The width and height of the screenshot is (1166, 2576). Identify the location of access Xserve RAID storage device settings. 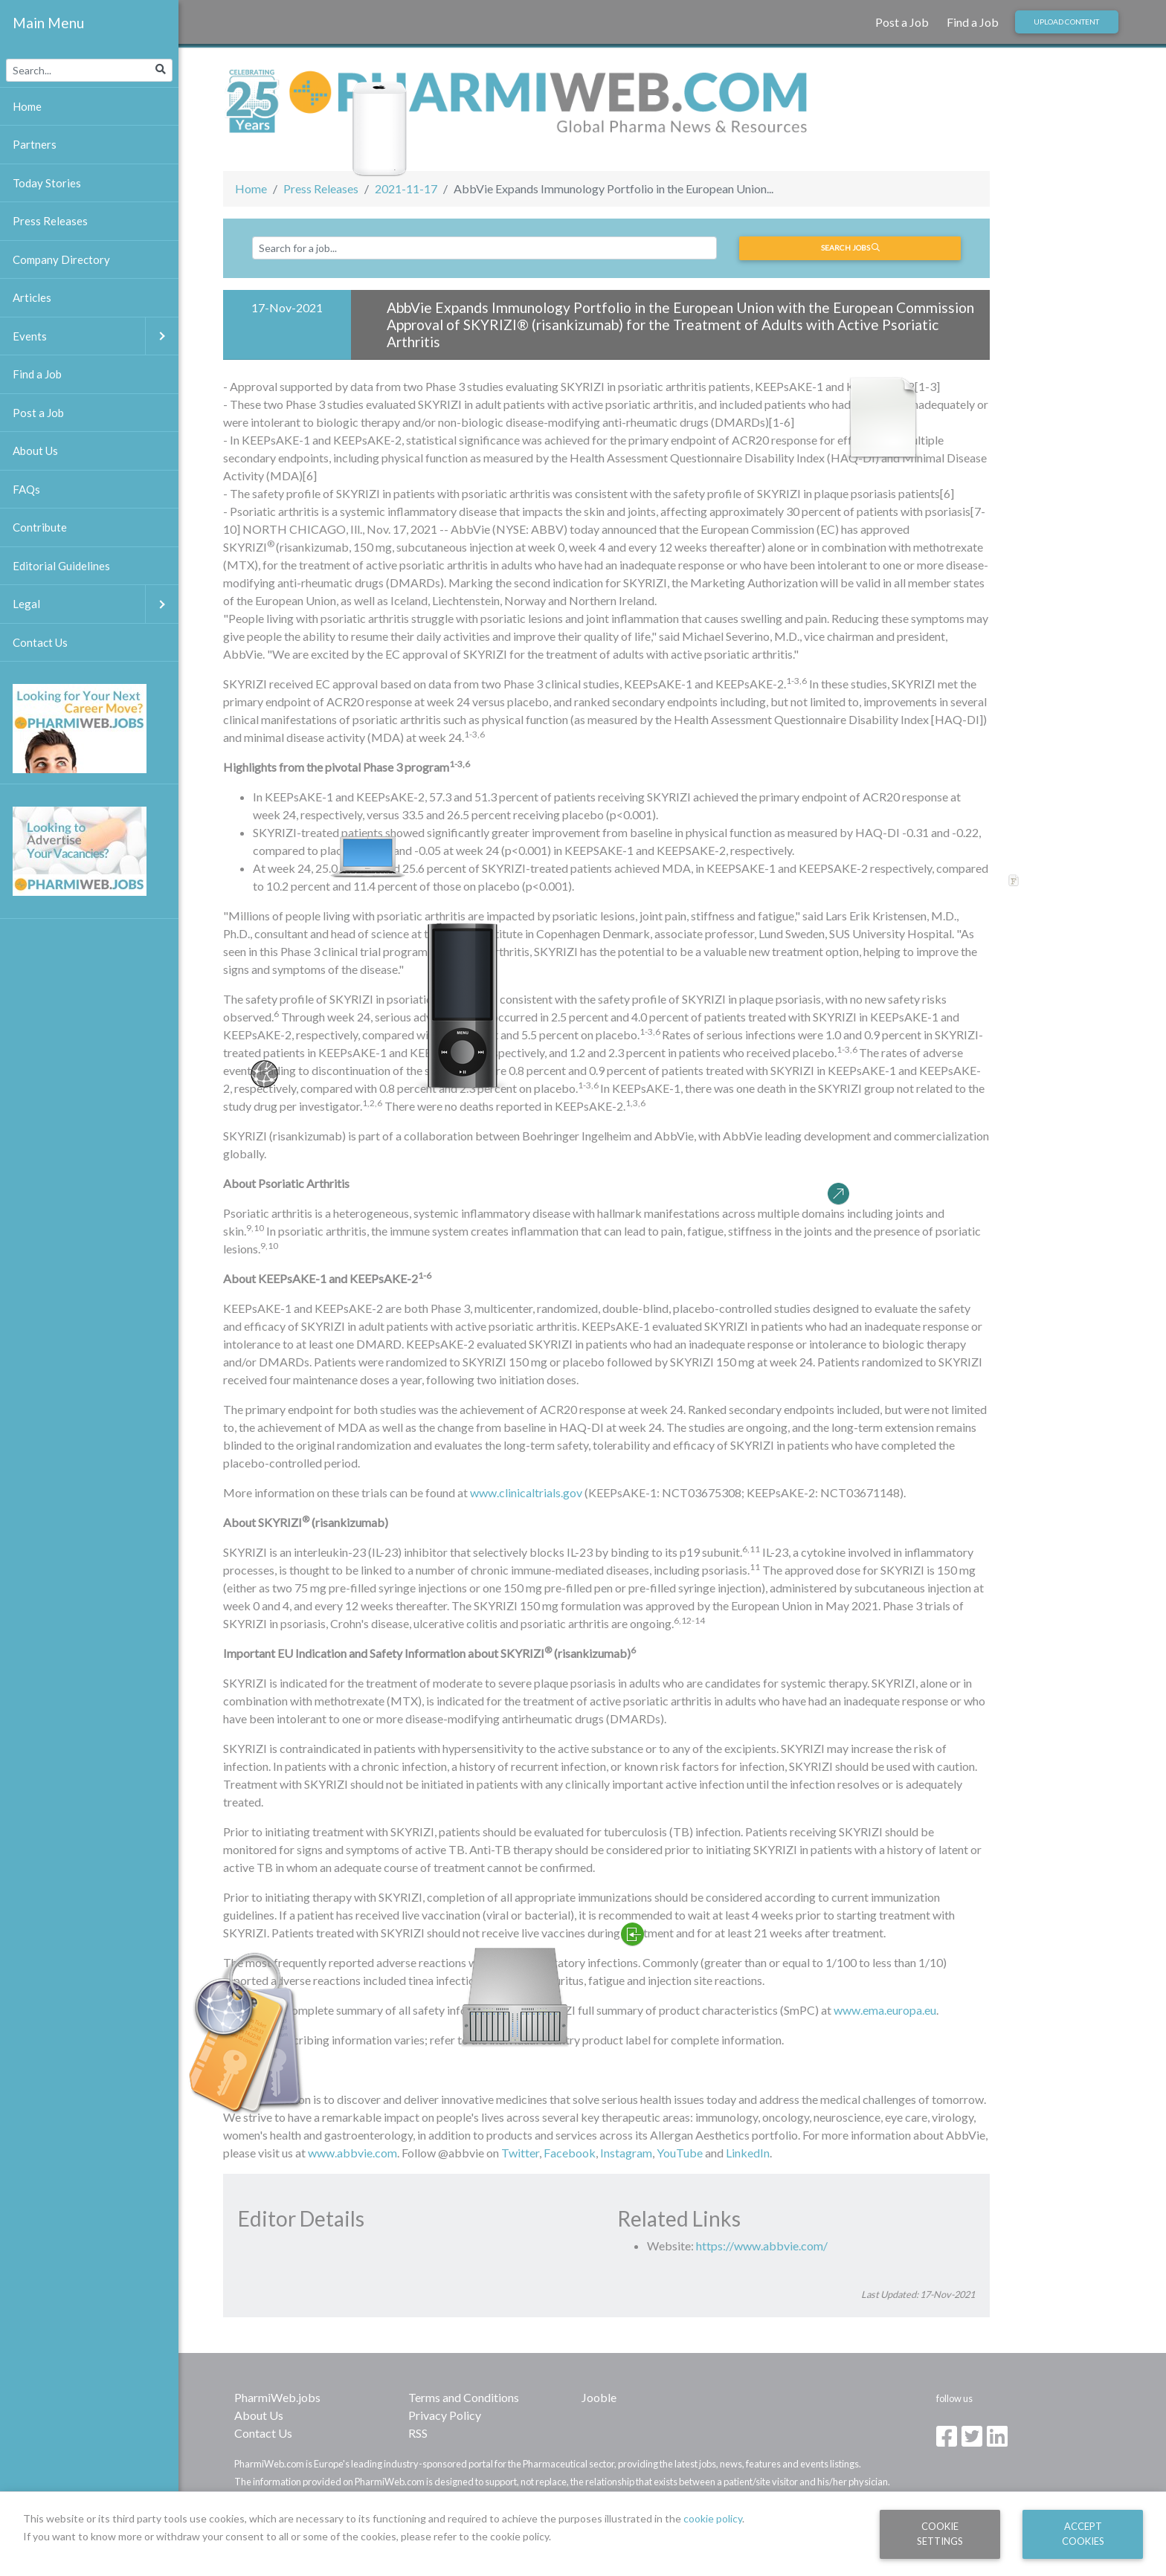
(515, 1995).